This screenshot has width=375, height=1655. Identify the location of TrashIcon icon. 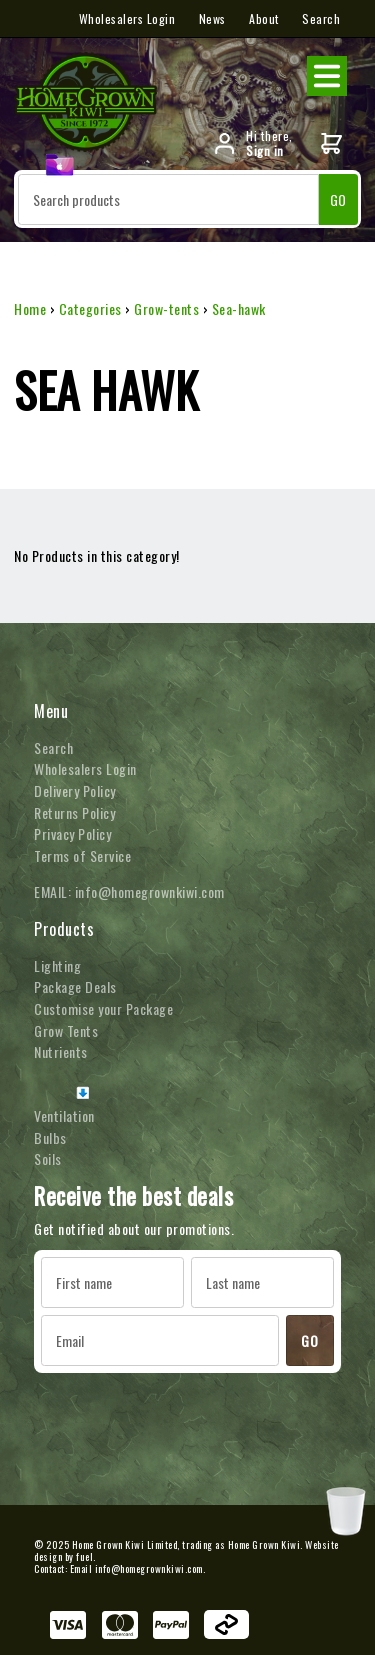
(346, 1511).